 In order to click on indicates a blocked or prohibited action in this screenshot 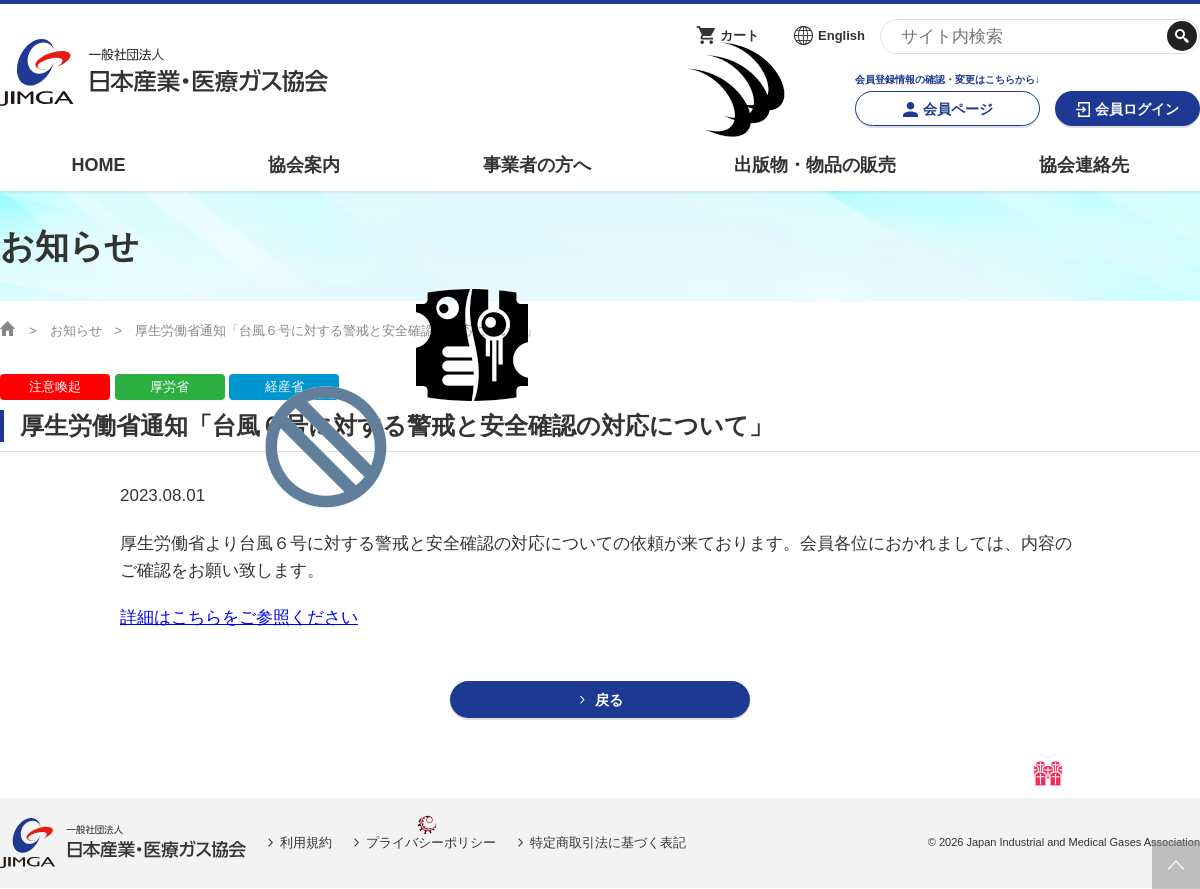, I will do `click(326, 446)`.